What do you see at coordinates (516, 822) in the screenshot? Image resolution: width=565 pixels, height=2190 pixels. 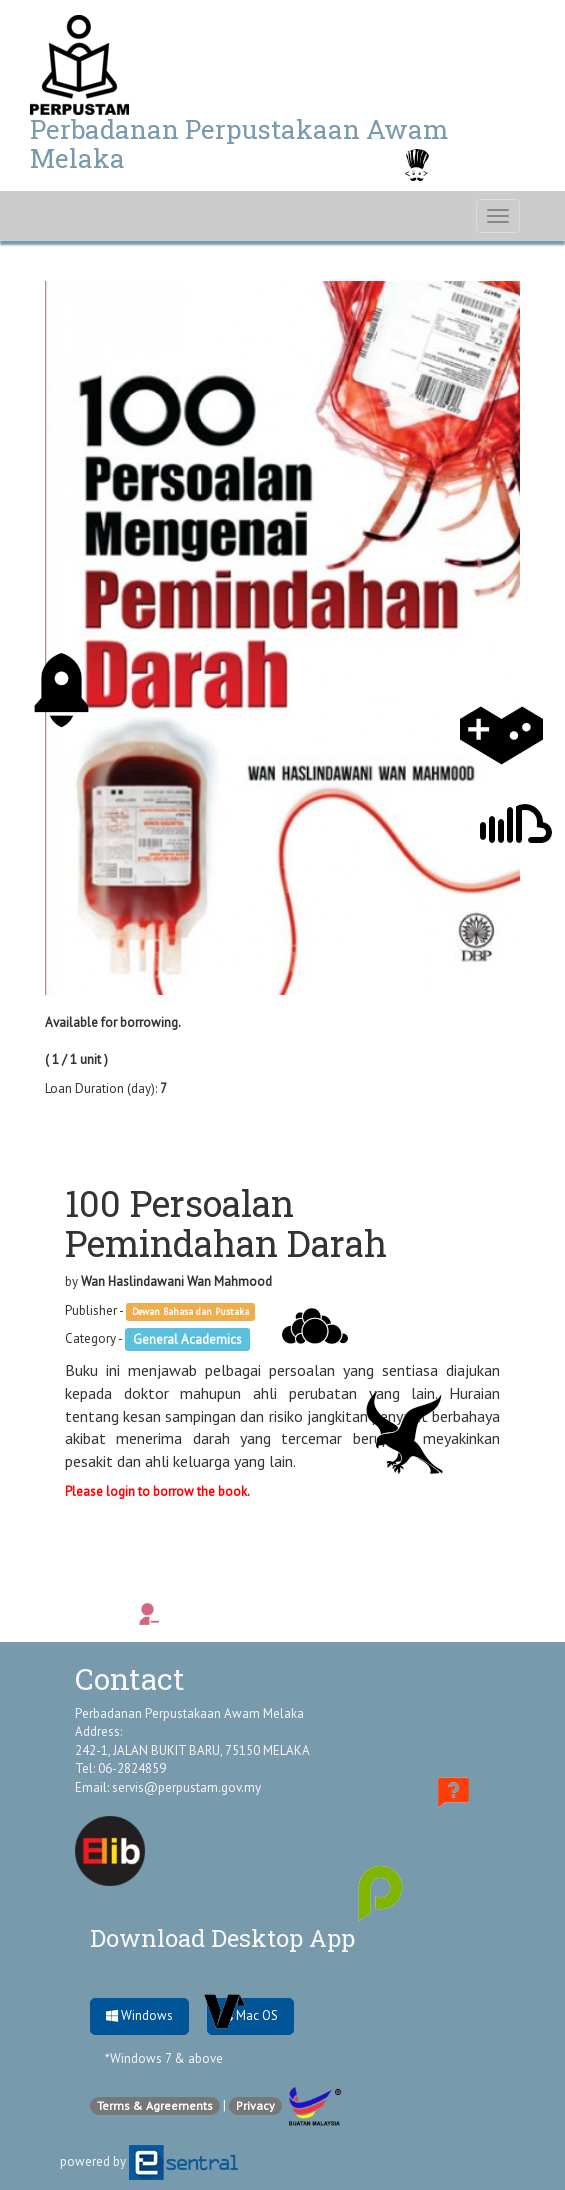 I see `open soundcloud app` at bounding box center [516, 822].